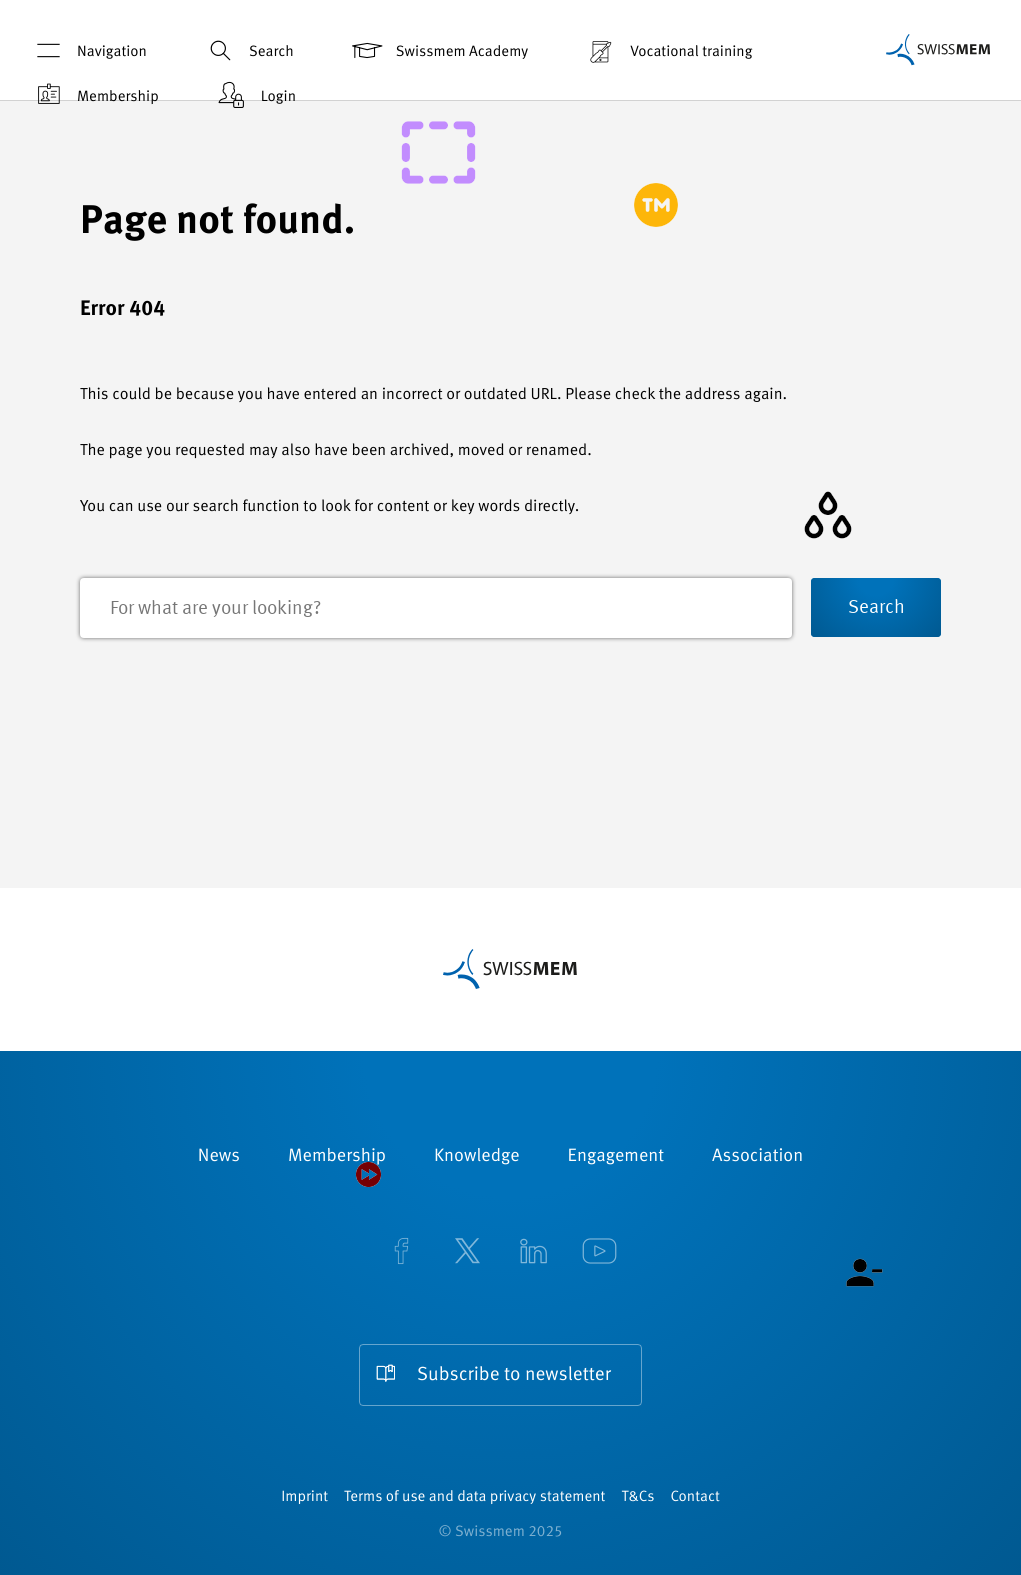  I want to click on adjust humidity settings, so click(828, 515).